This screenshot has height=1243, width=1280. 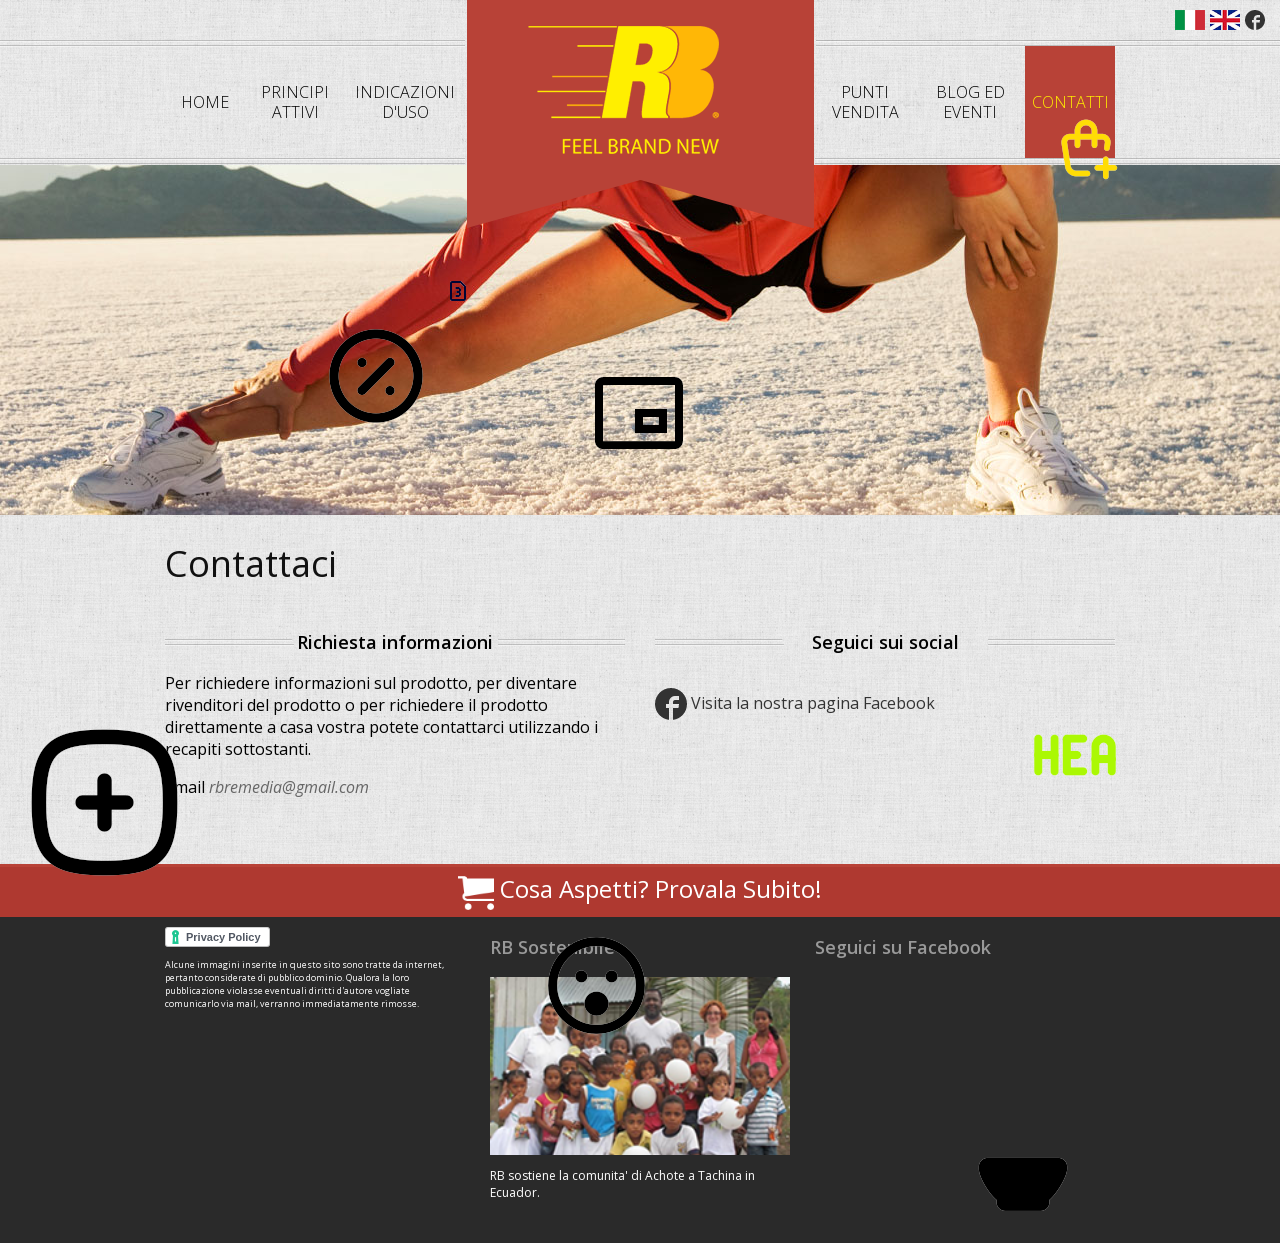 What do you see at coordinates (104, 802) in the screenshot?
I see `add a new item` at bounding box center [104, 802].